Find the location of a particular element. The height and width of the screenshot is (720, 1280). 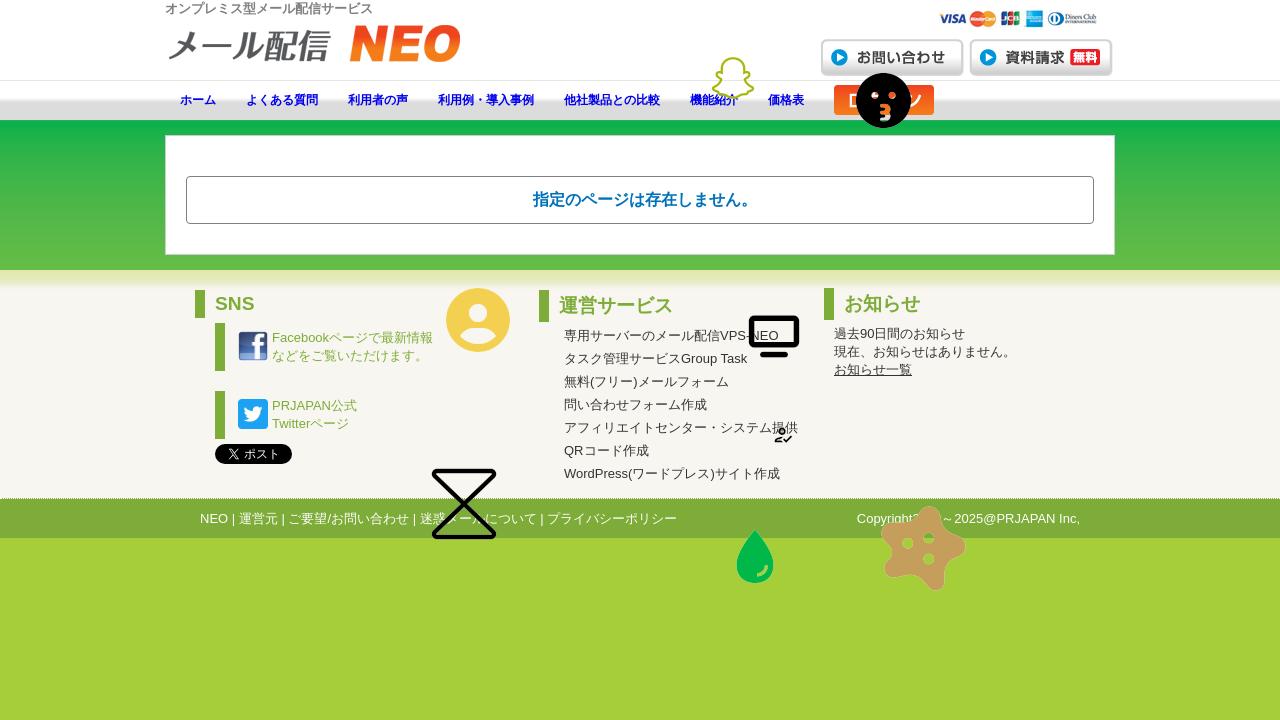

send a kiss or blowing kiss emoji reaction is located at coordinates (883, 100).